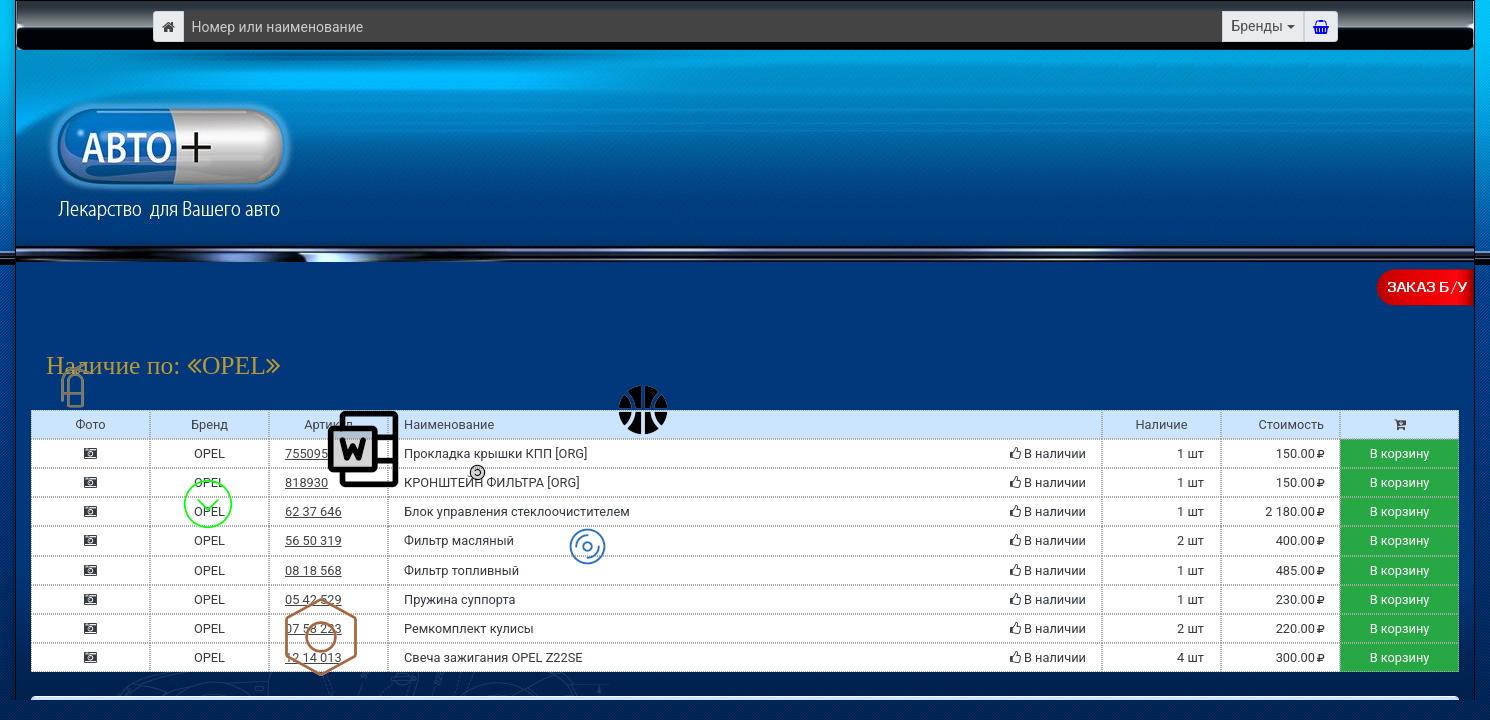 The image size is (1490, 720). Describe the element at coordinates (587, 546) in the screenshot. I see `play or browse music library` at that location.